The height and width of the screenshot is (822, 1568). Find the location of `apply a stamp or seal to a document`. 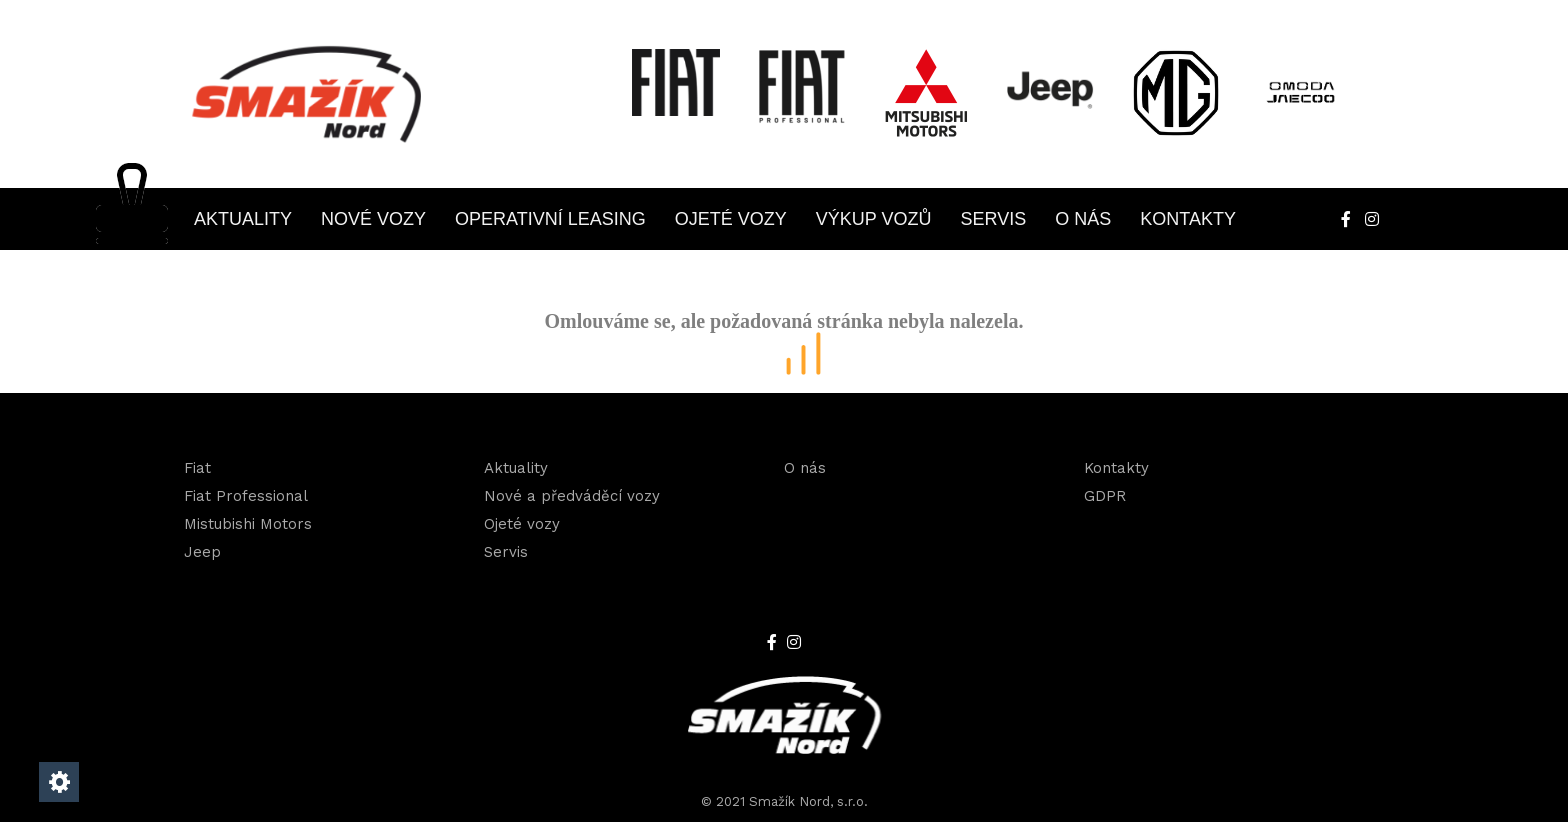

apply a stamp or seal to a document is located at coordinates (132, 205).